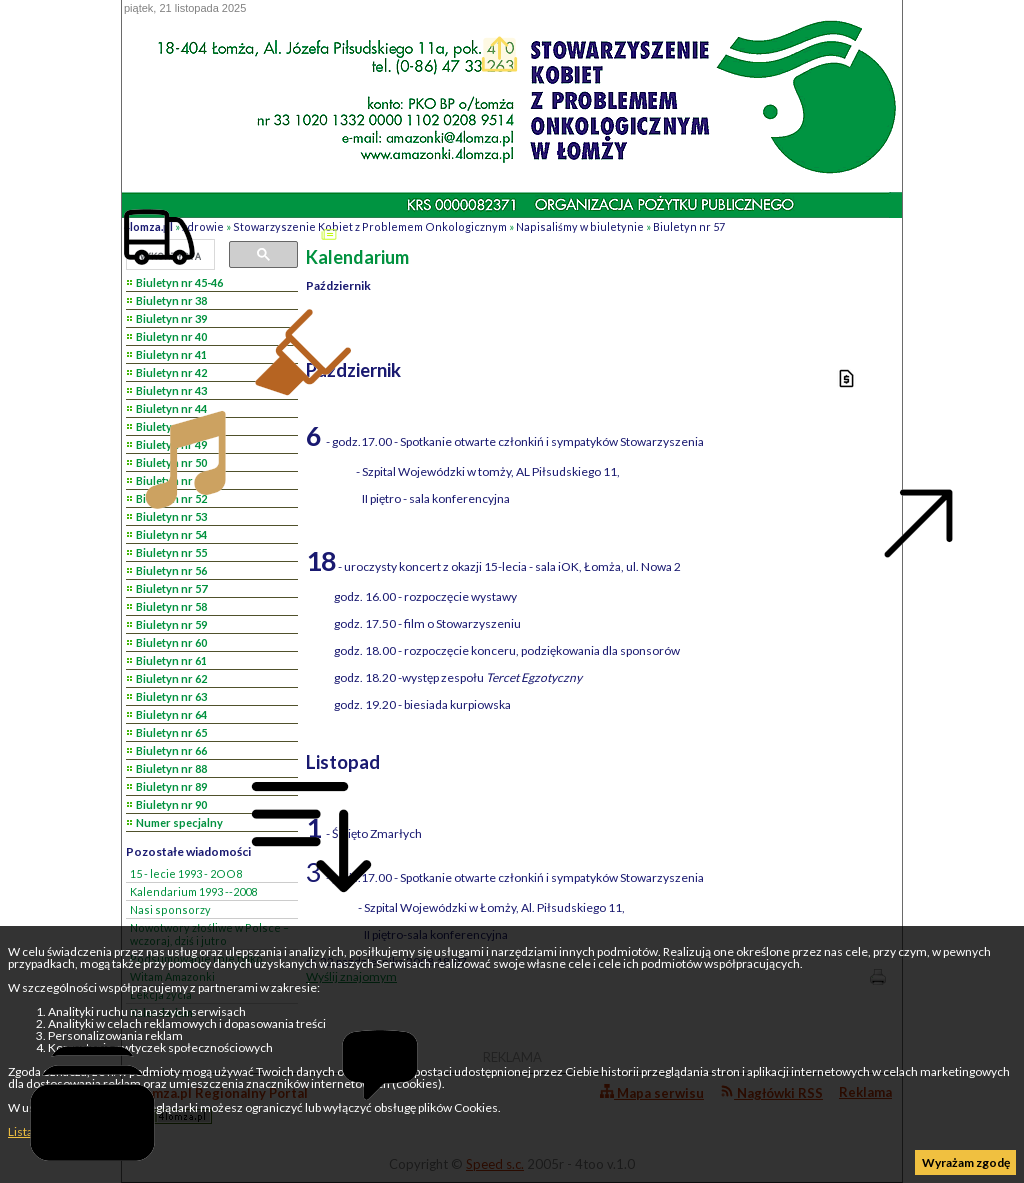 Image resolution: width=1024 pixels, height=1183 pixels. What do you see at coordinates (380, 1065) in the screenshot?
I see `open chat or messaging` at bounding box center [380, 1065].